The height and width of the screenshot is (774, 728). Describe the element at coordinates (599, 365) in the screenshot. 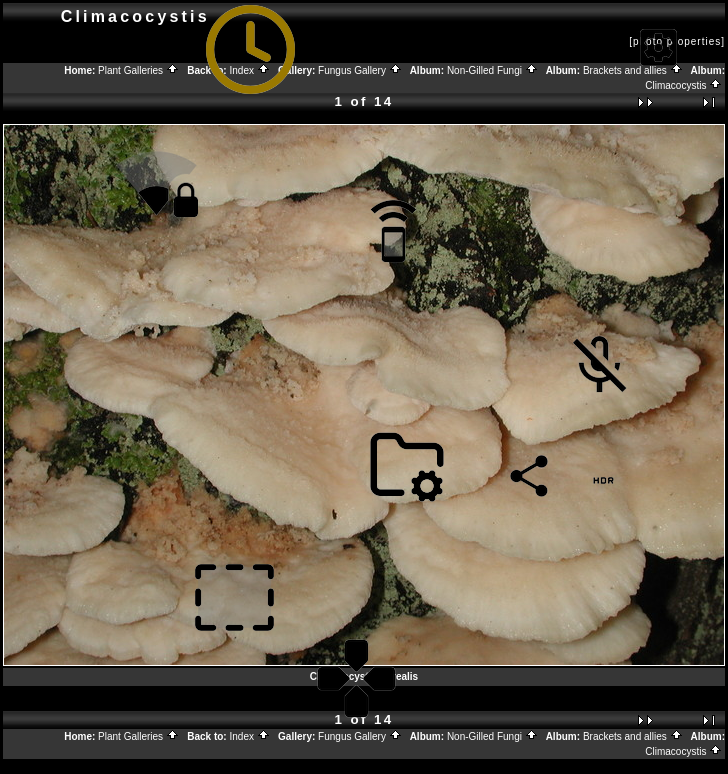

I see `mute your microphone` at that location.